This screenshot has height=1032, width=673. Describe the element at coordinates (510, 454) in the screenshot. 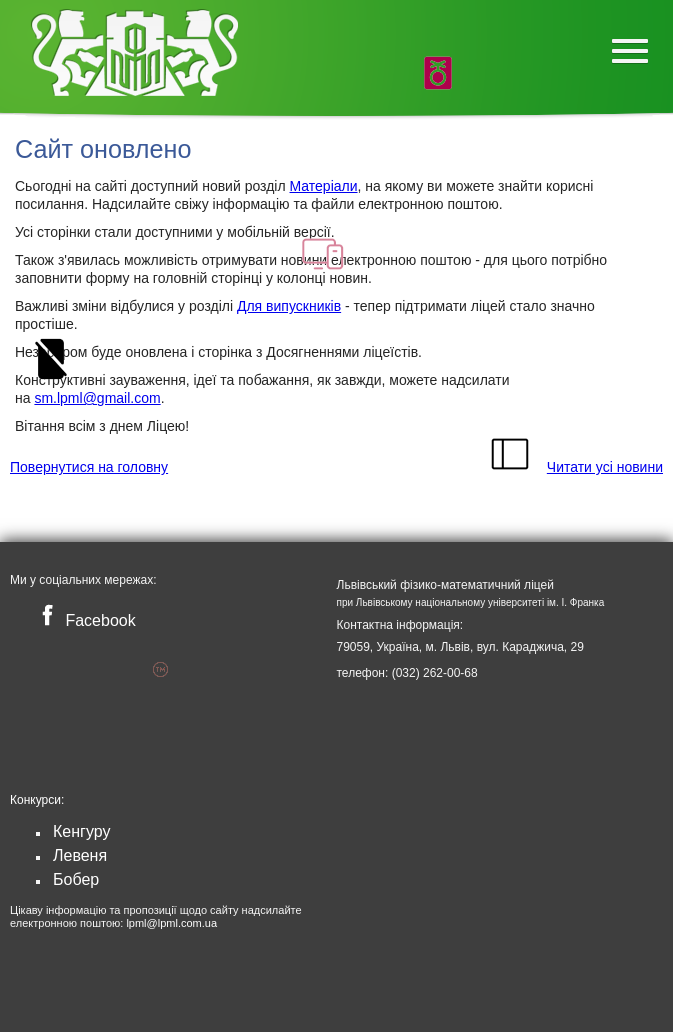

I see `toggle sidebar panel visibility` at that location.